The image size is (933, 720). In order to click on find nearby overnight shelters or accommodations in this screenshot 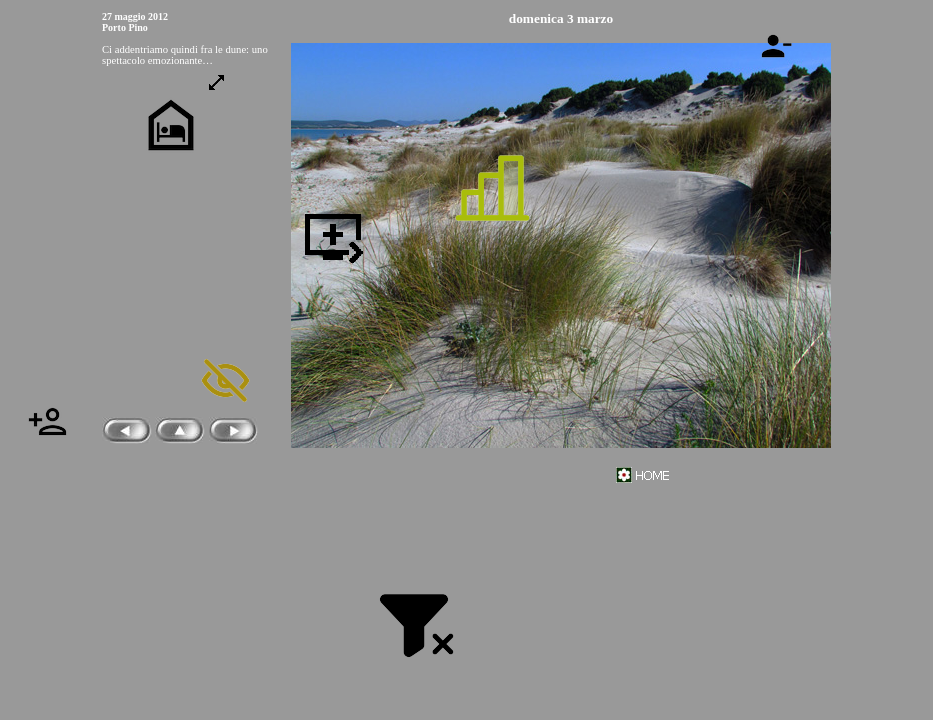, I will do `click(171, 125)`.